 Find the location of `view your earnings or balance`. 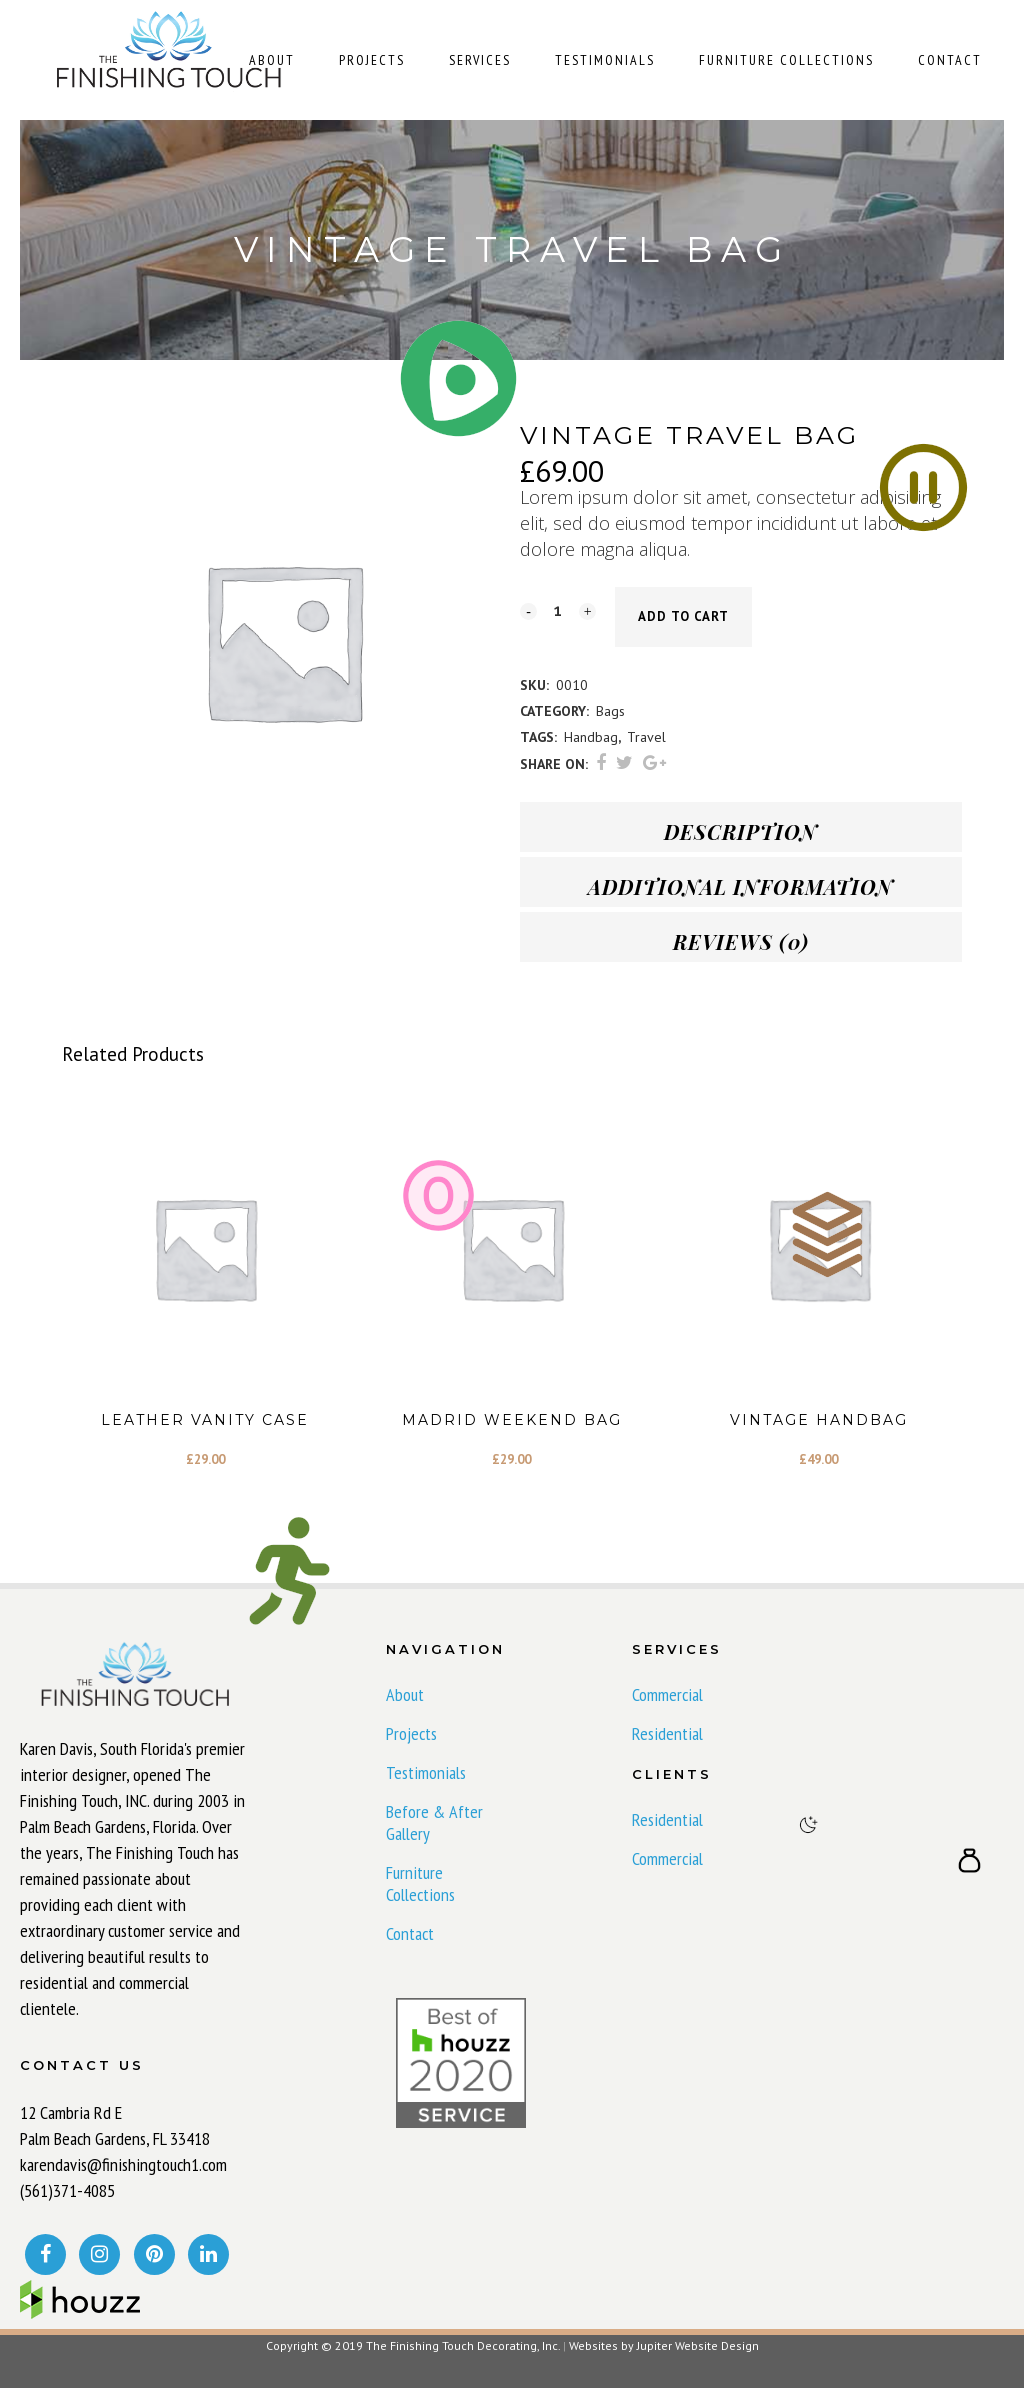

view your earnings or balance is located at coordinates (969, 1860).